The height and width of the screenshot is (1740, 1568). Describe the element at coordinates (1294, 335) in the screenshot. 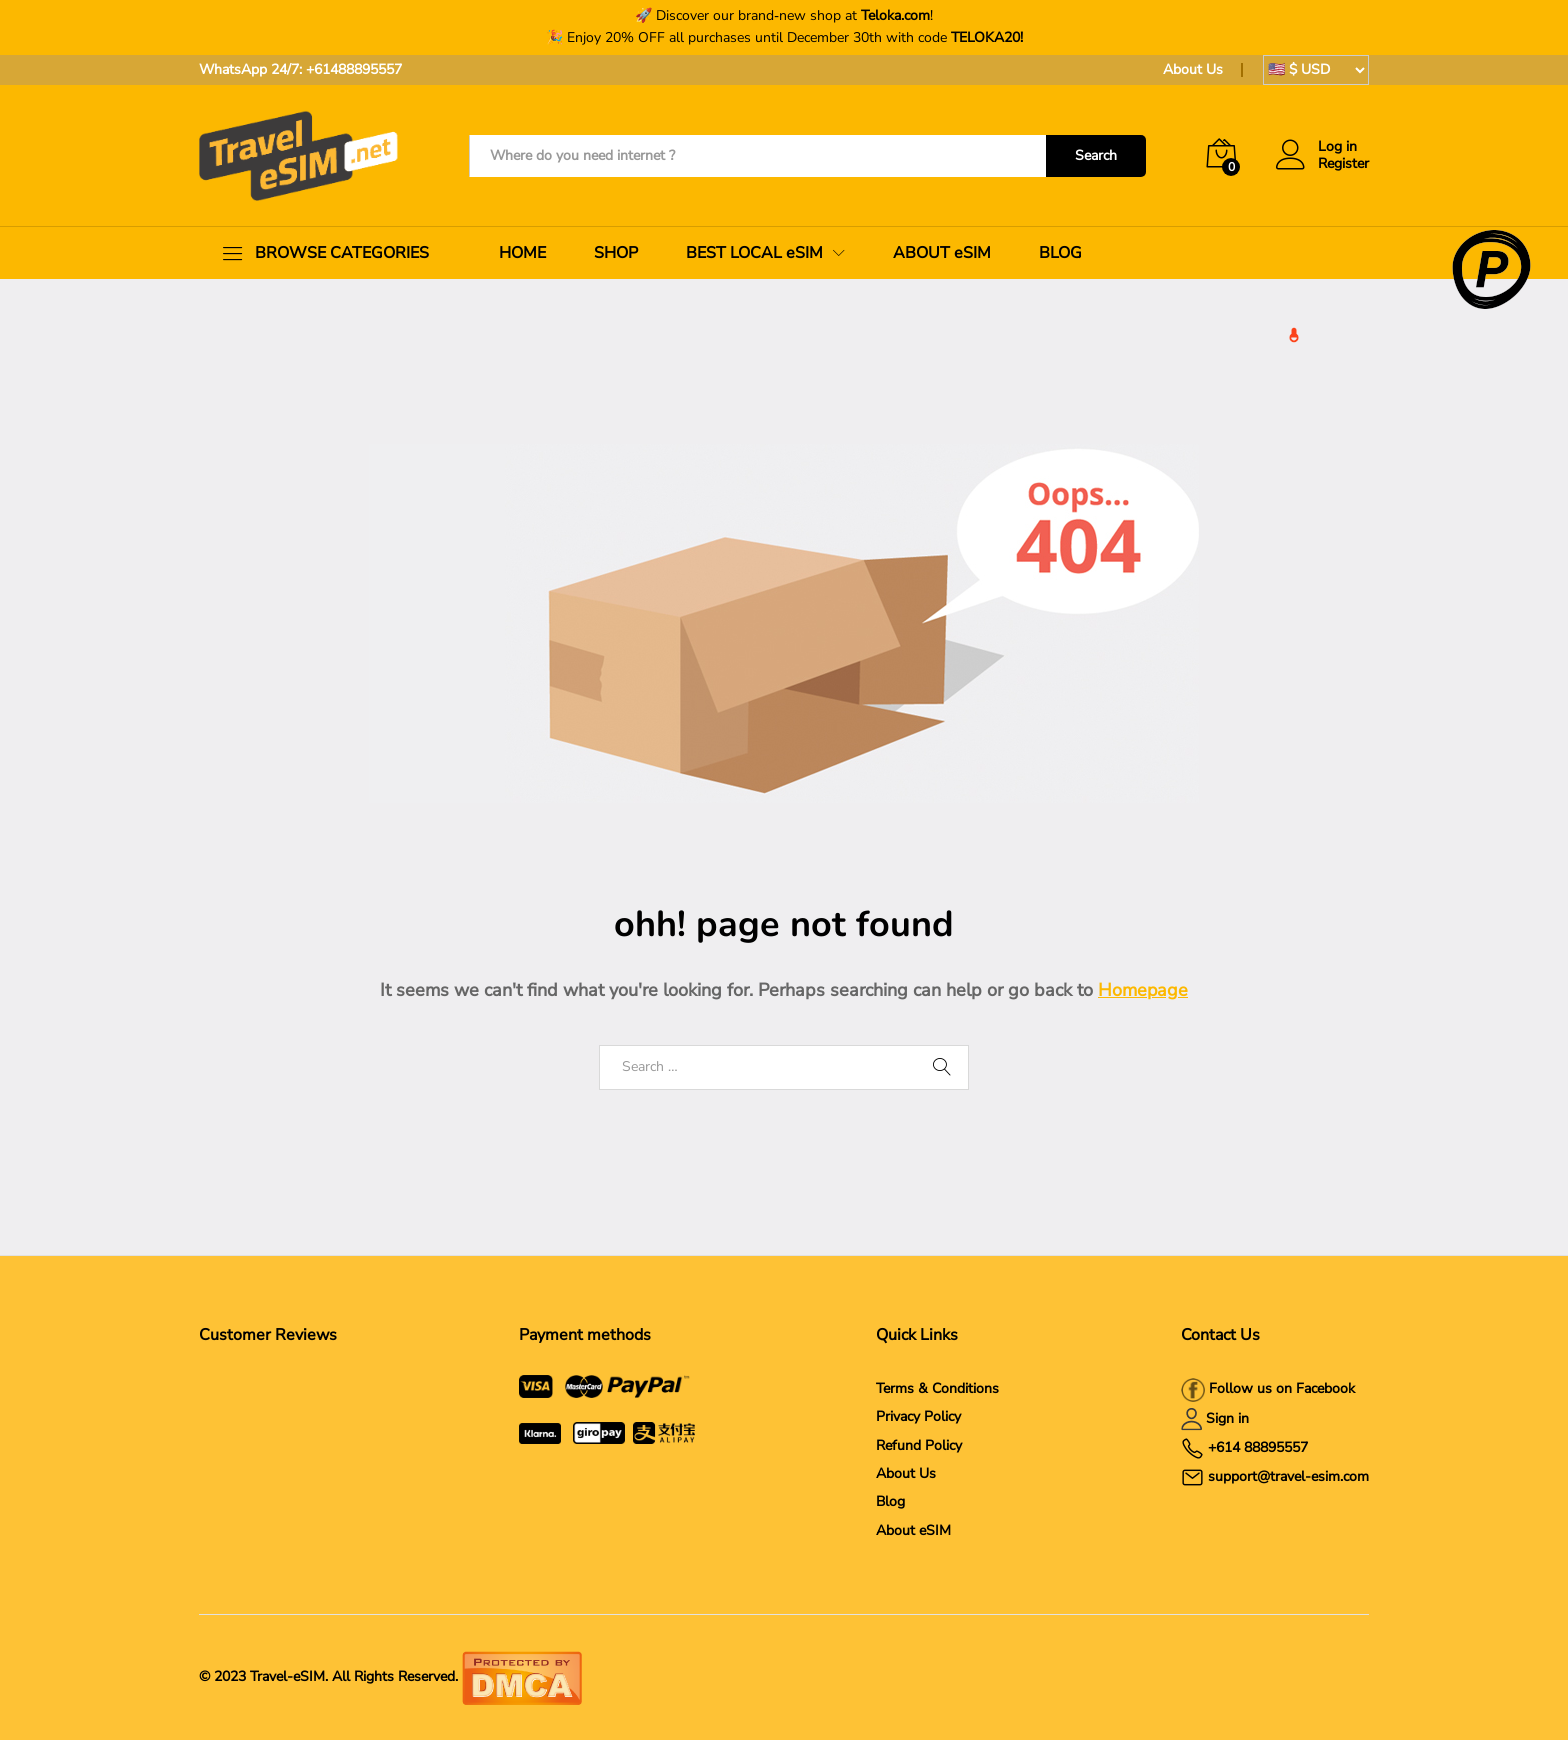

I see `indicates low or cold temperature` at that location.